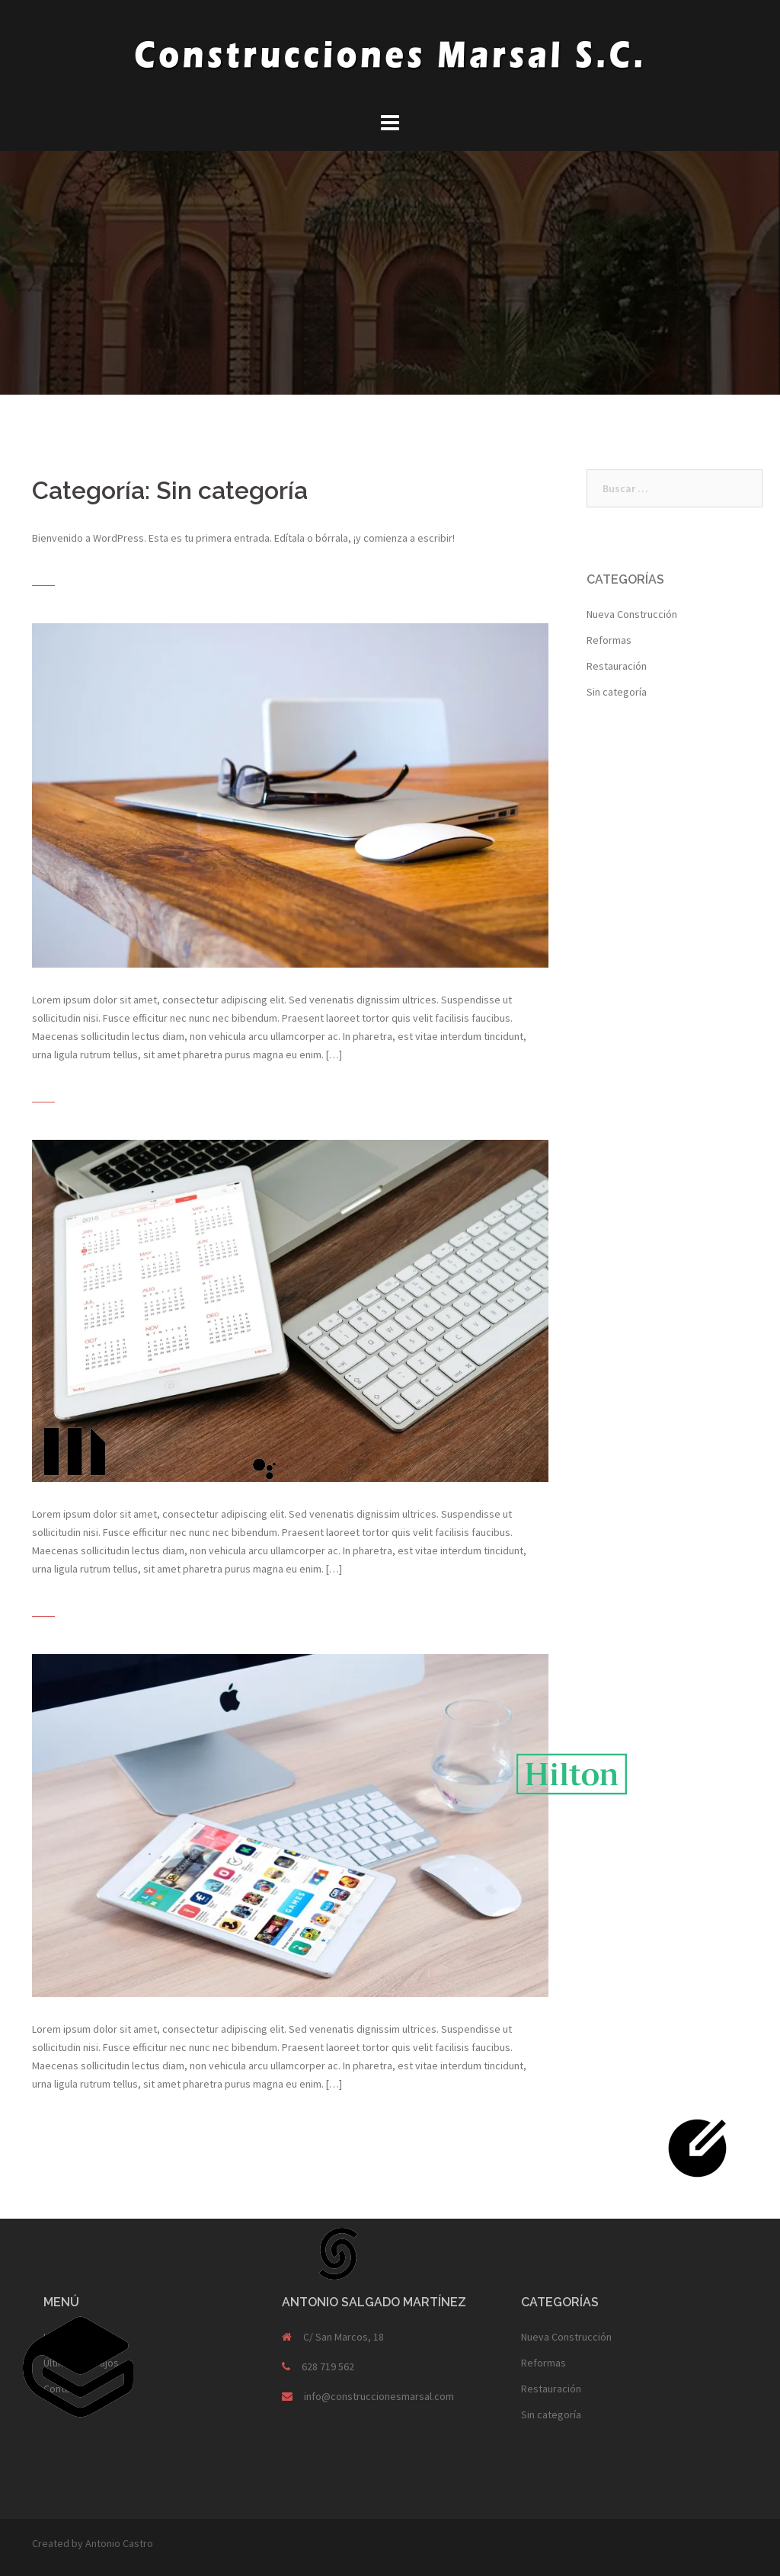  Describe the element at coordinates (264, 1469) in the screenshot. I see `open google assistant` at that location.